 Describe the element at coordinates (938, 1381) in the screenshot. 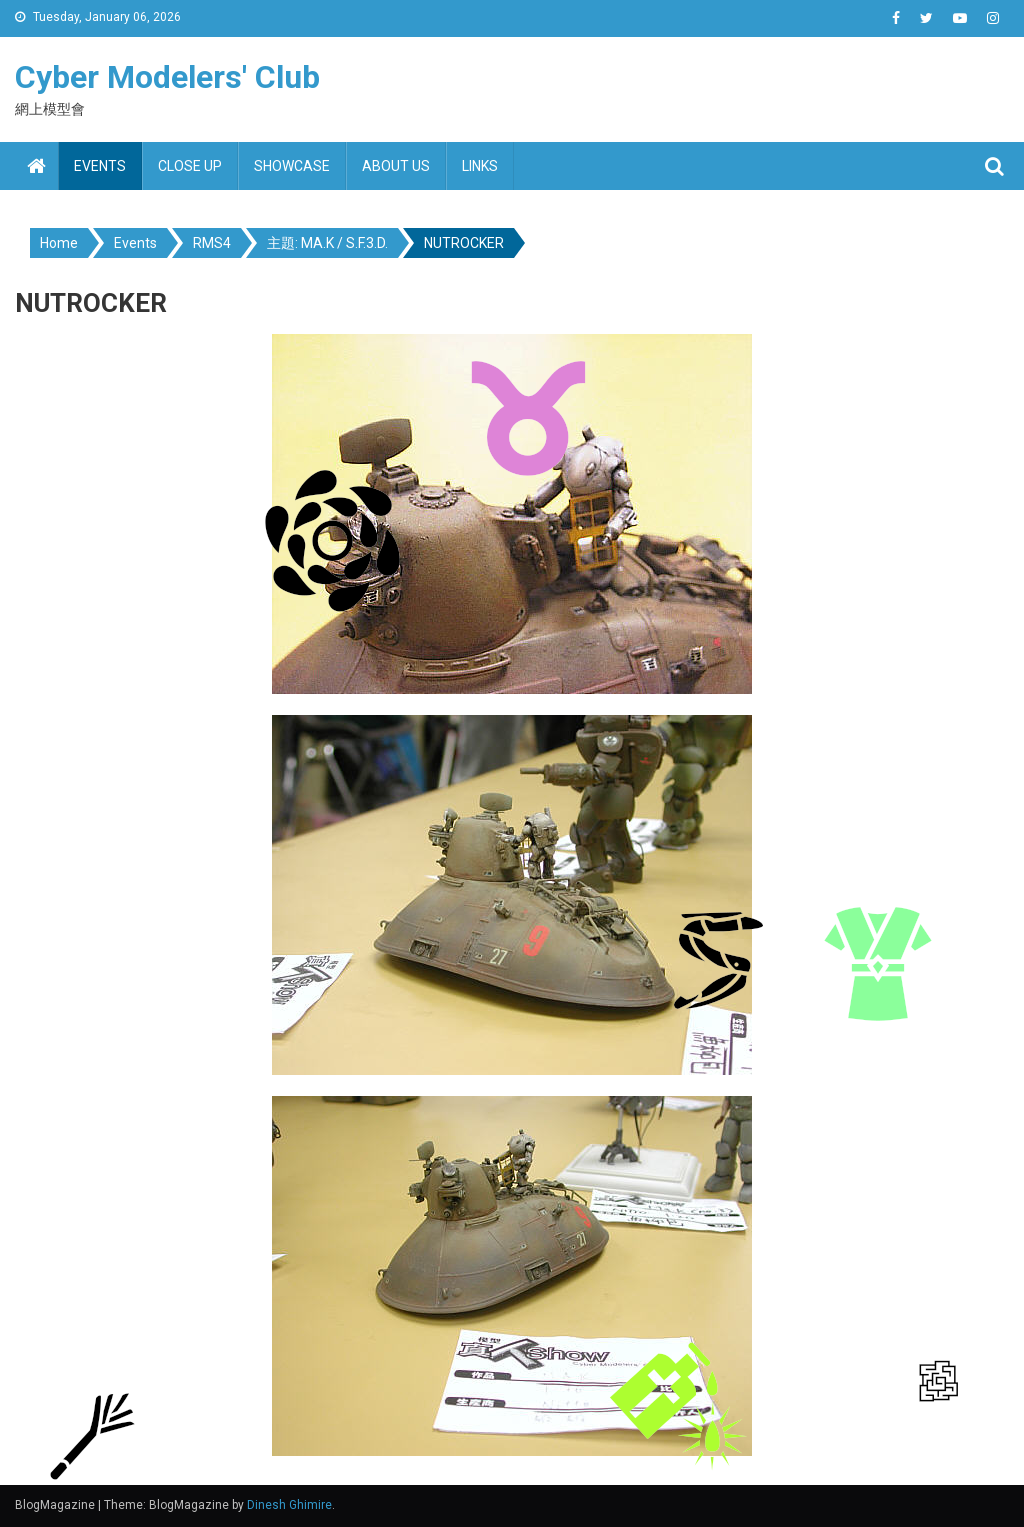

I see `access puzzle or maze game` at that location.